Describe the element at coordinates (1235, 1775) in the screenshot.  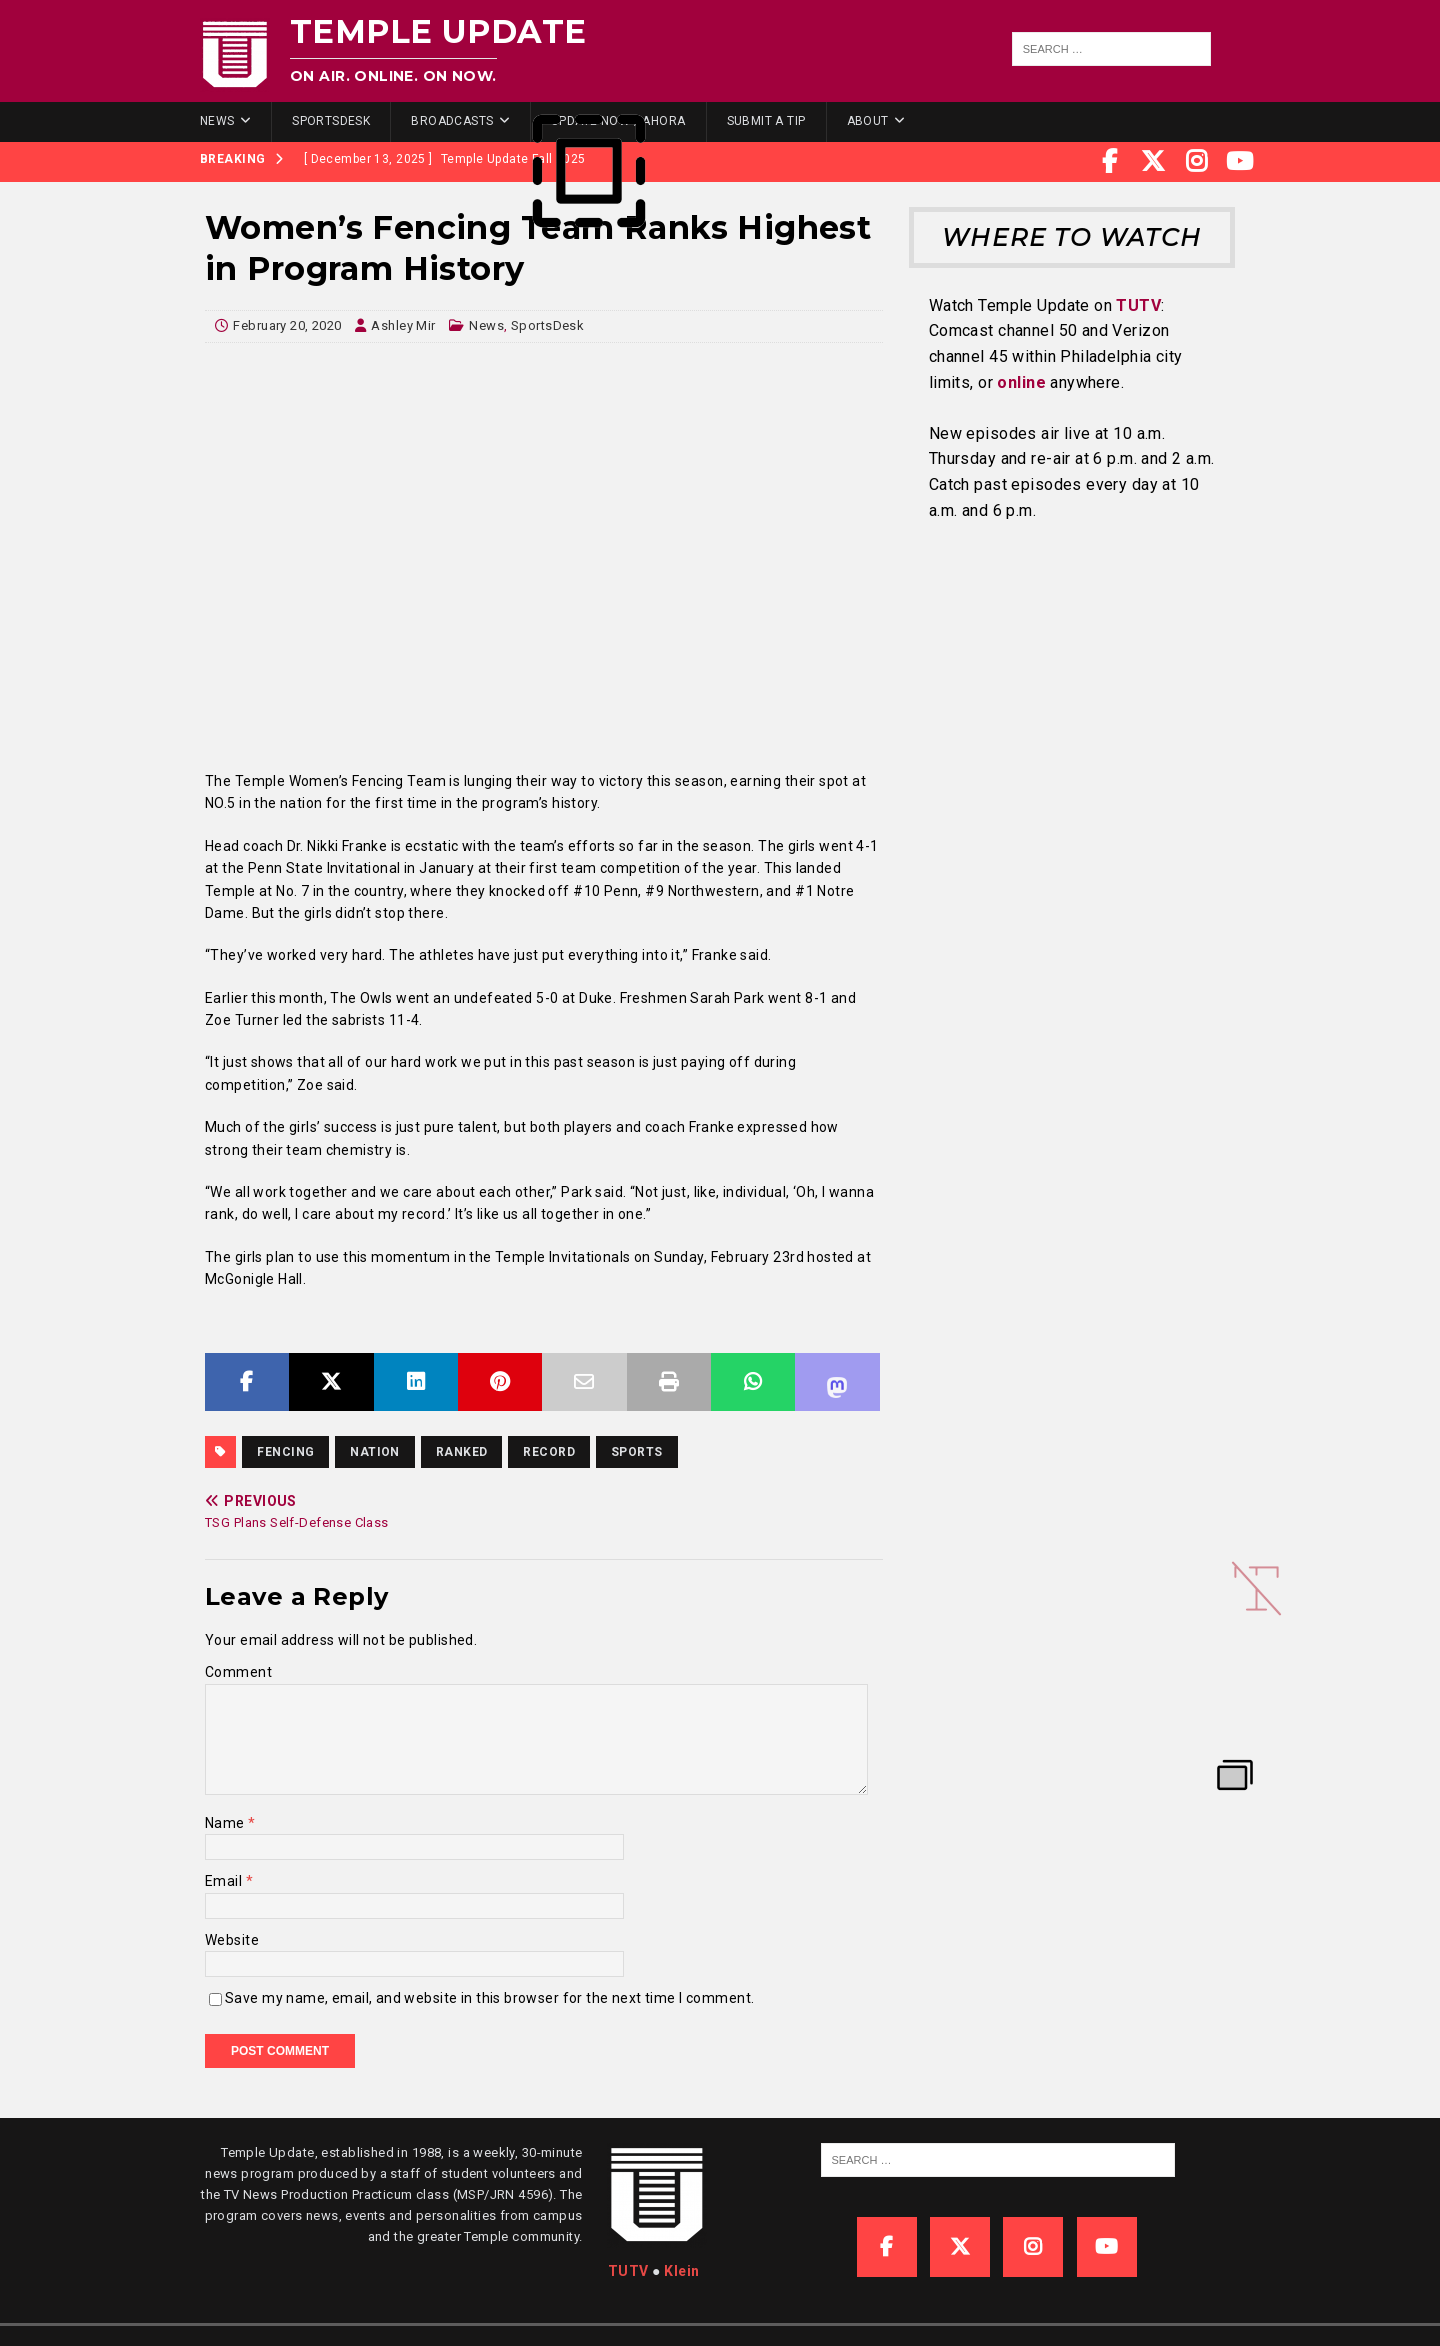
I see `view stacked cards or layers` at that location.